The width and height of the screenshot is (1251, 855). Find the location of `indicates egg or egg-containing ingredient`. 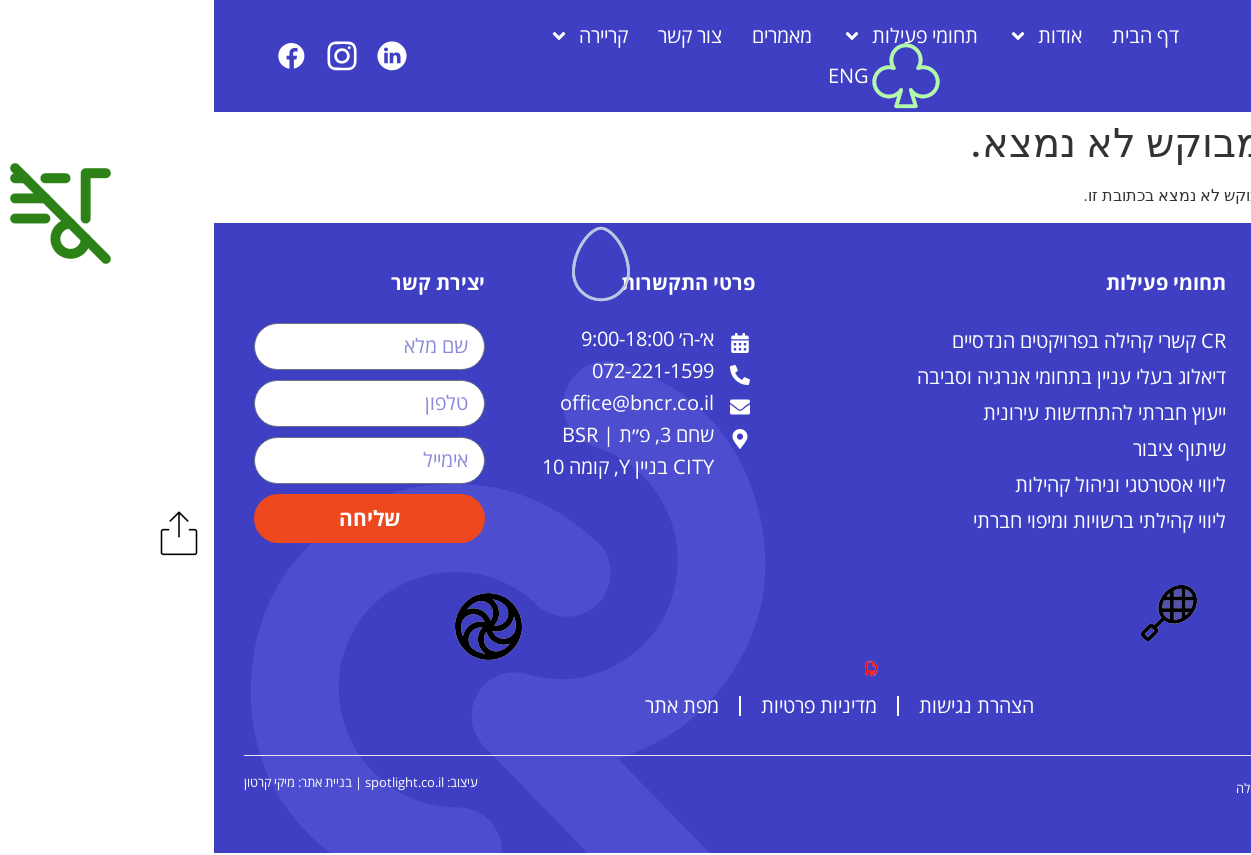

indicates egg or egg-containing ingredient is located at coordinates (601, 264).